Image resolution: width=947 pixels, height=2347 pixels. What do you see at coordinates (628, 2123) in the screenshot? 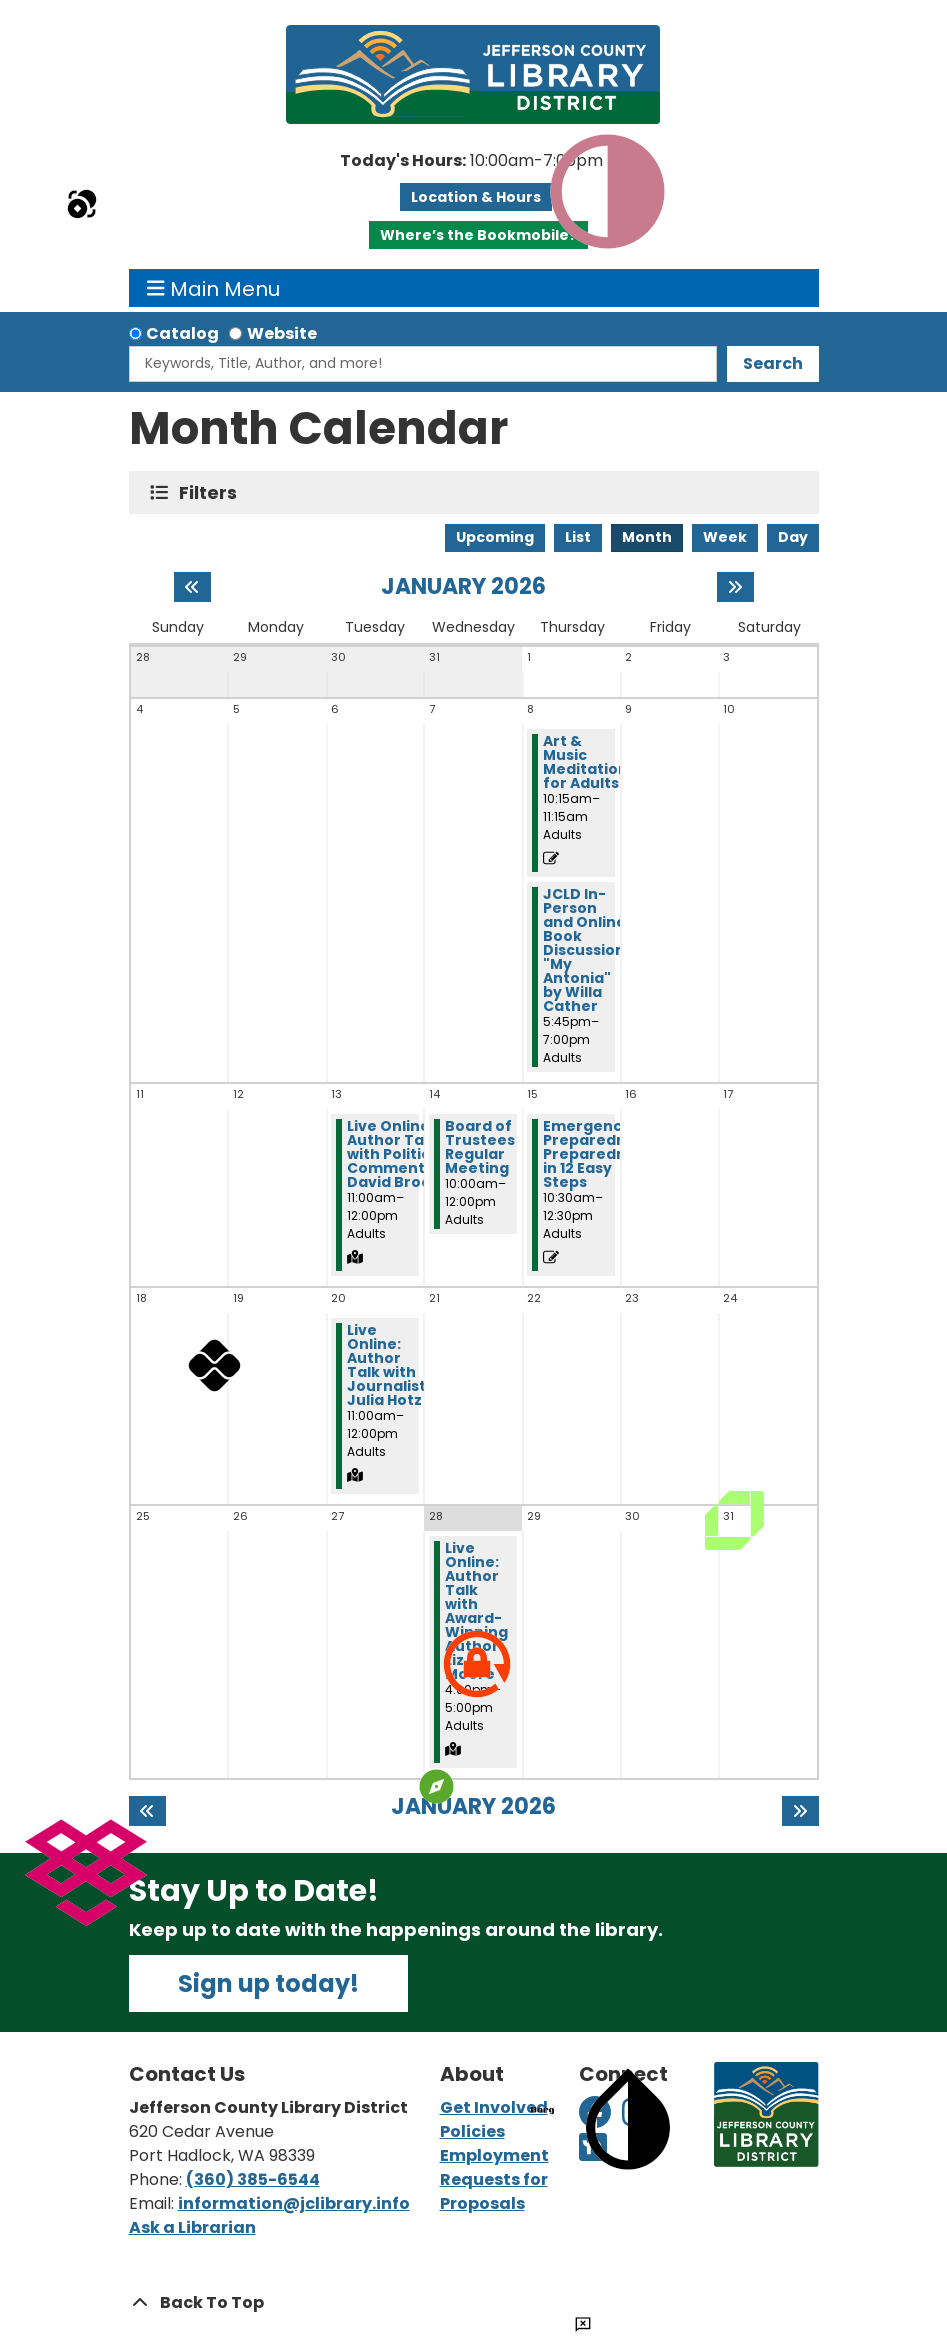
I see `adjust contrast settings` at bounding box center [628, 2123].